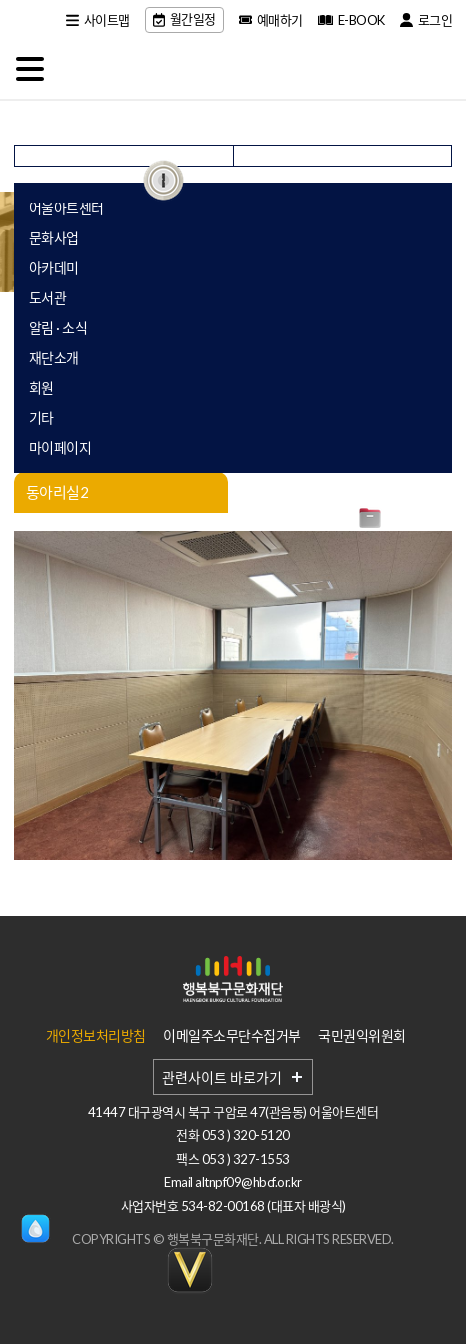  I want to click on open file manager application, so click(370, 518).